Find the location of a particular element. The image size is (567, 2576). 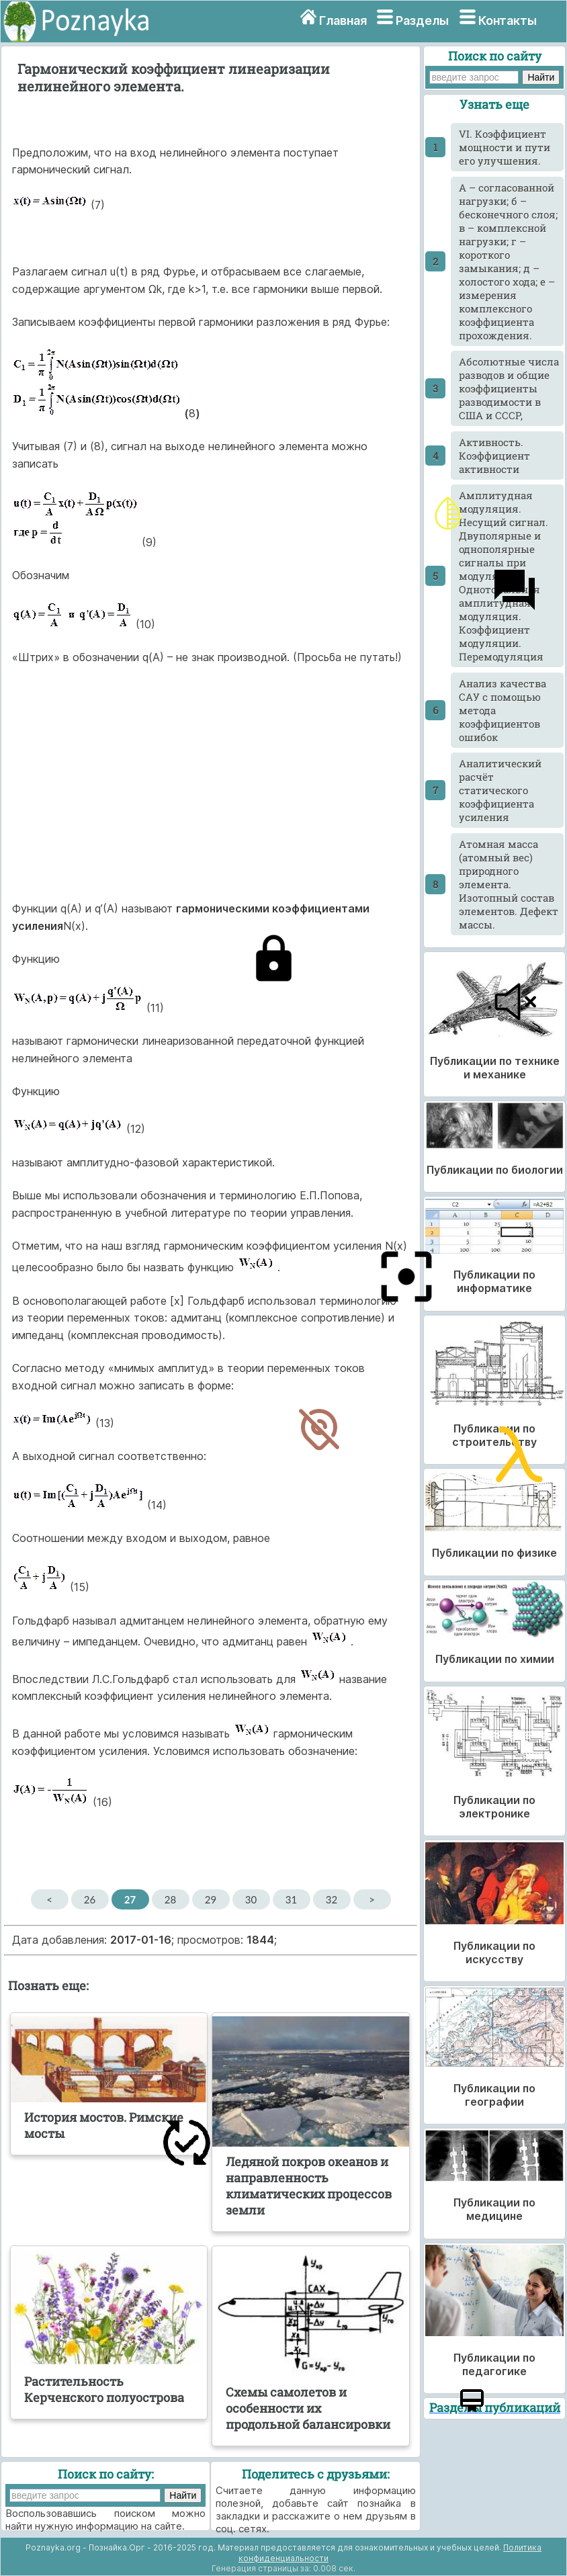

mute audio or sound is located at coordinates (513, 1002).